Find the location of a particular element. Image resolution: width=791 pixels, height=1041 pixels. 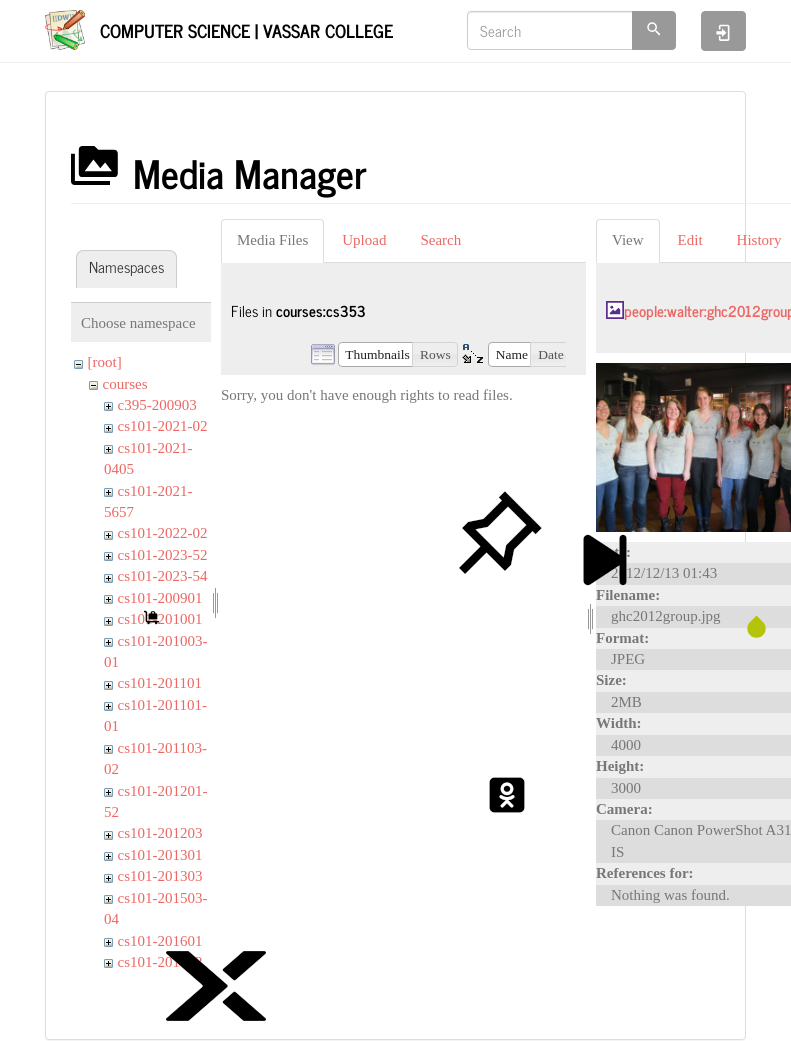

pin an item for quick access is located at coordinates (497, 536).